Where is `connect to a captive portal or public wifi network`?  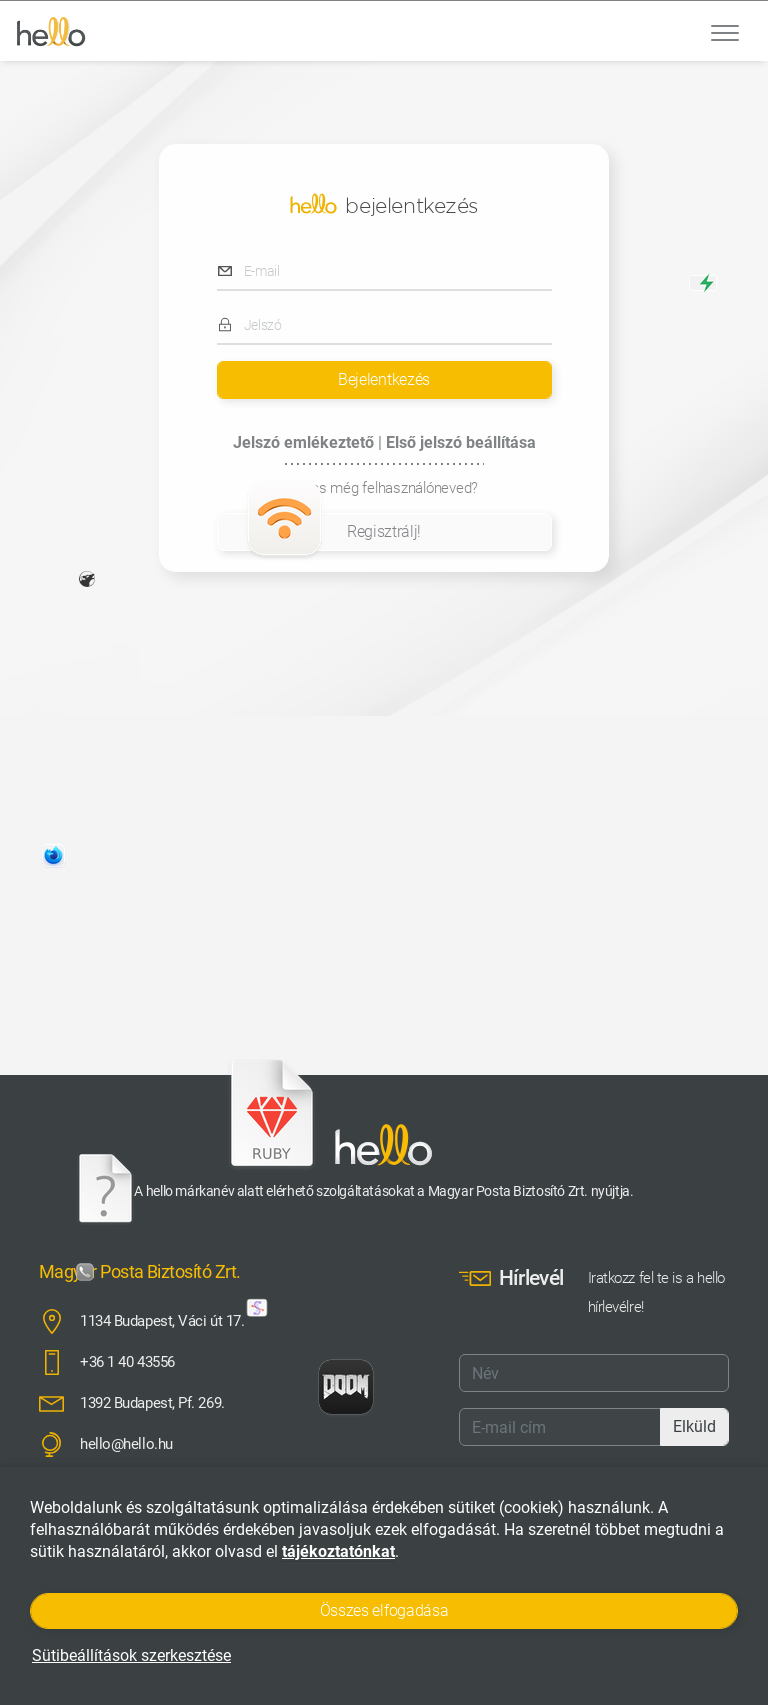
connect to a captive portal or public wifi network is located at coordinates (284, 518).